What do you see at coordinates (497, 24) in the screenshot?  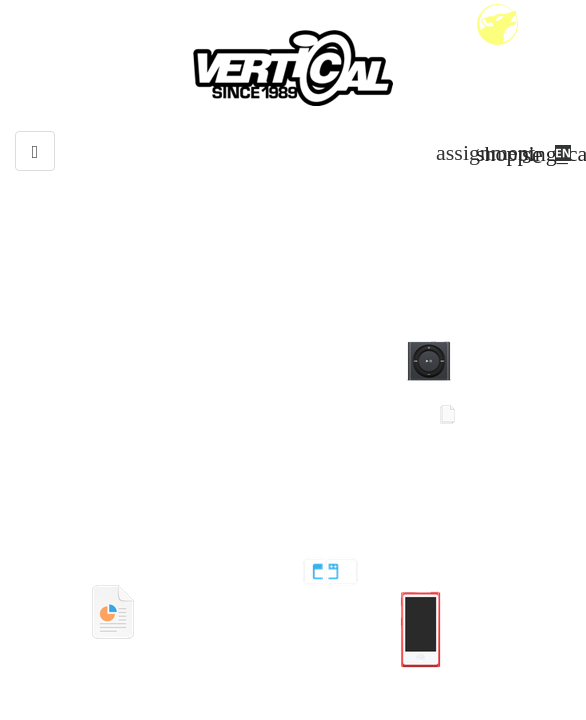 I see `open amarok music player` at bounding box center [497, 24].